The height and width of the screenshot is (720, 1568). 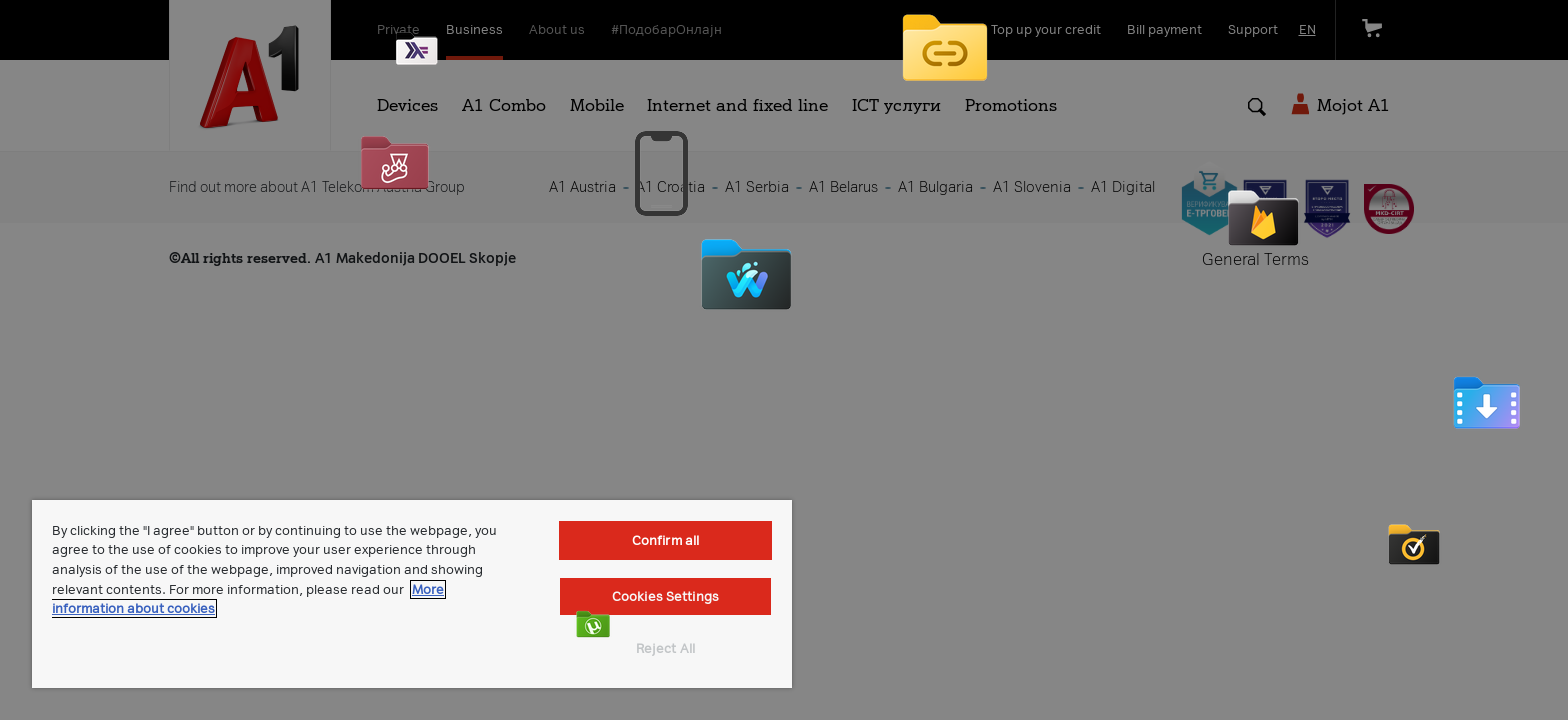 I want to click on open firebase project folder, so click(x=1263, y=220).